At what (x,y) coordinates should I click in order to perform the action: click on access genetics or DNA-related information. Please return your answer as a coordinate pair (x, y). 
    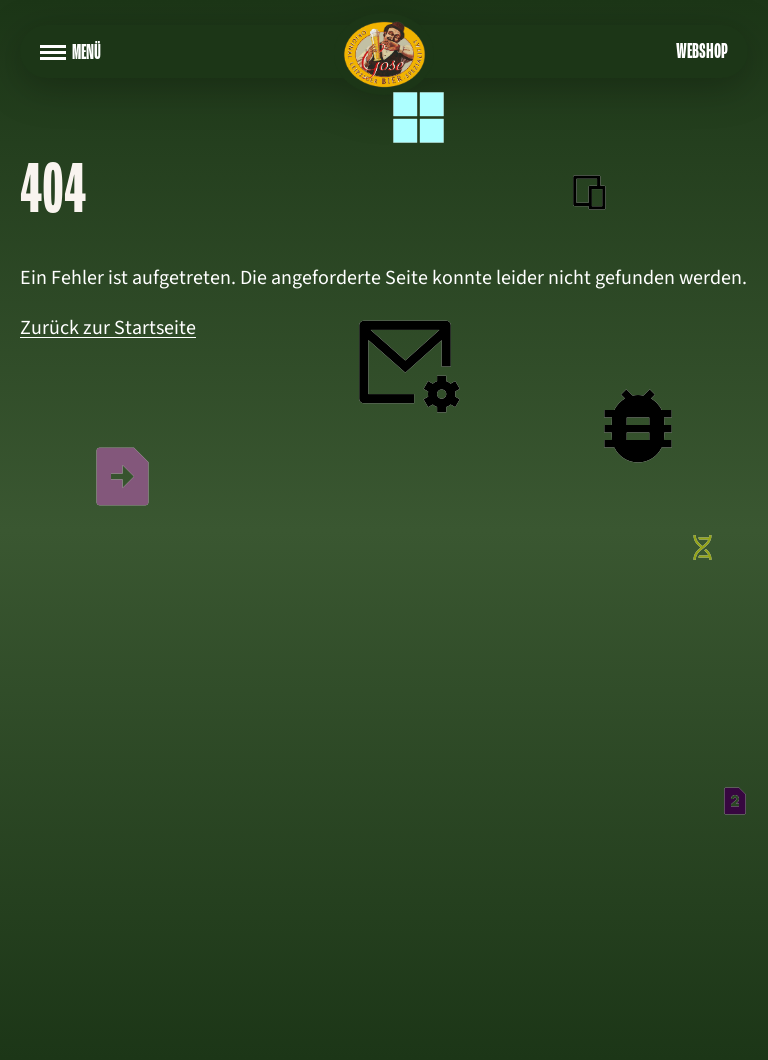
    Looking at the image, I should click on (702, 547).